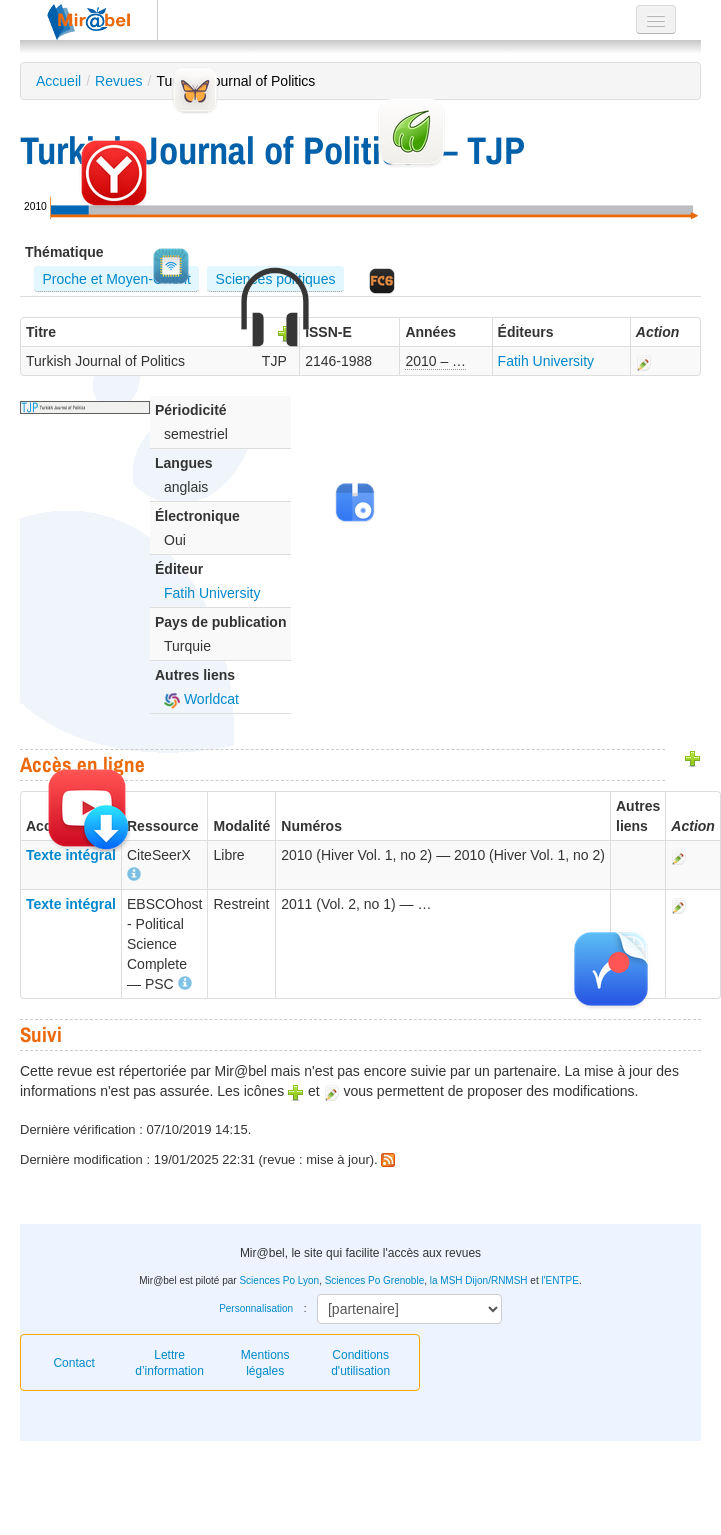 The width and height of the screenshot is (721, 1535). Describe the element at coordinates (195, 90) in the screenshot. I see `open freemind mind-mapping application` at that location.